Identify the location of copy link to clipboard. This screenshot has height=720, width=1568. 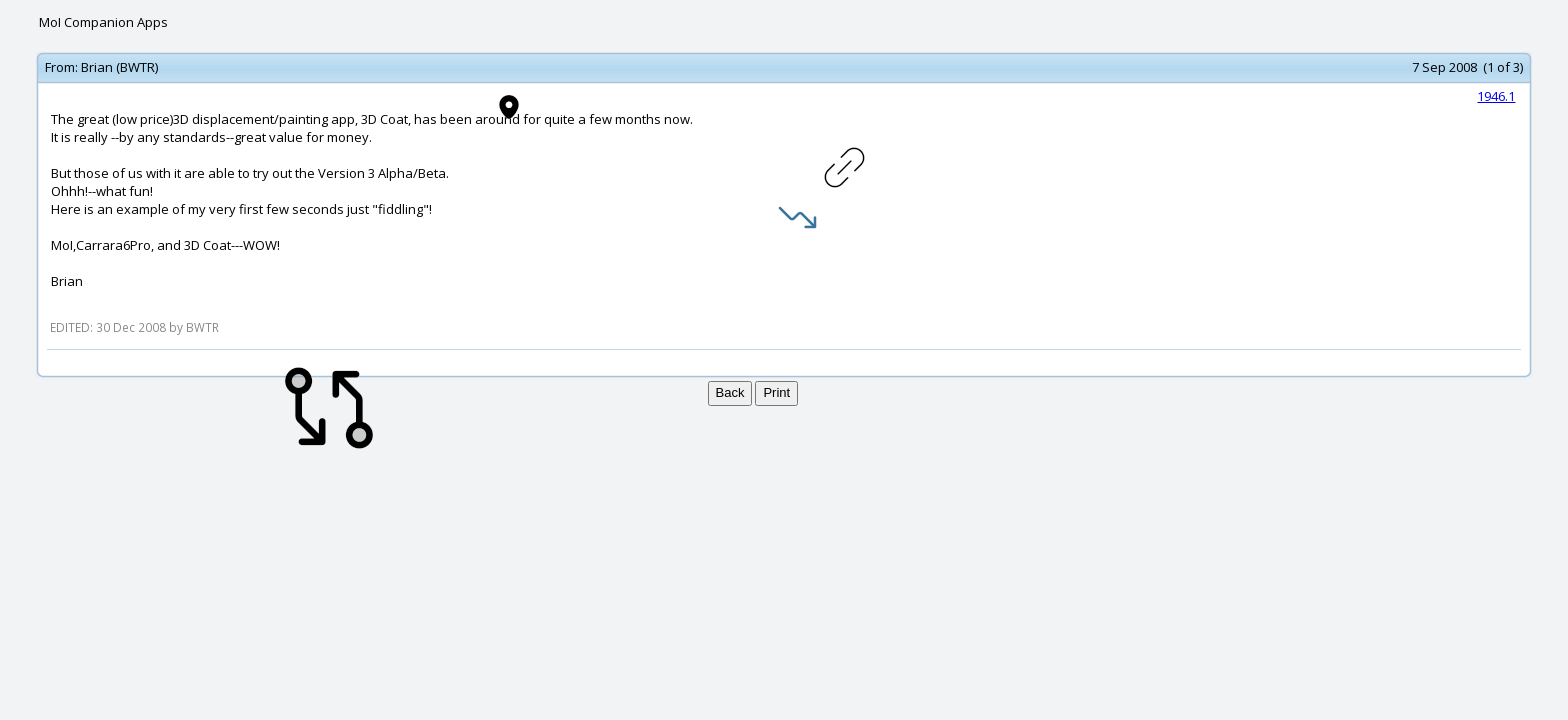
(844, 167).